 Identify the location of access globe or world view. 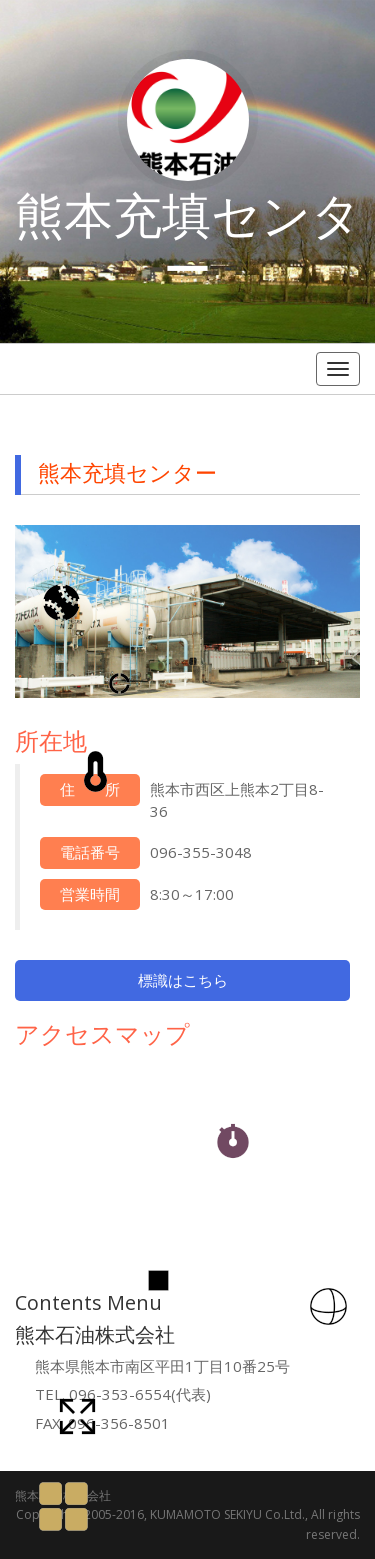
(328, 1306).